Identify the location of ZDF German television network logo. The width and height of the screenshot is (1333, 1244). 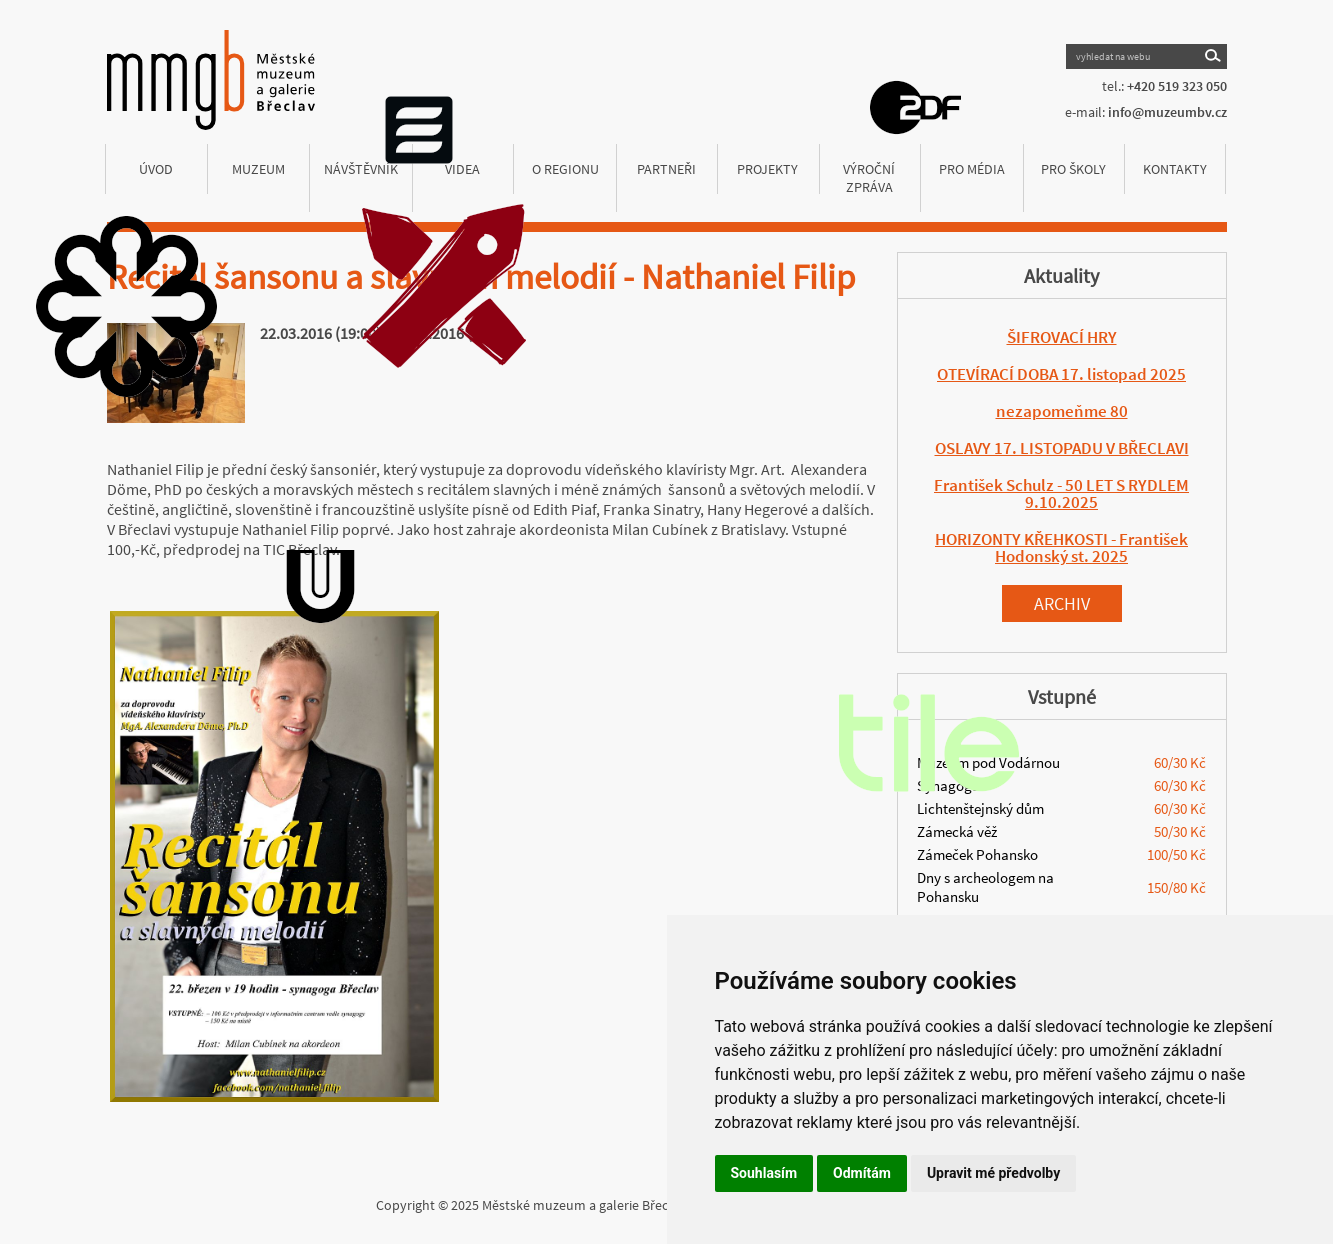
(915, 107).